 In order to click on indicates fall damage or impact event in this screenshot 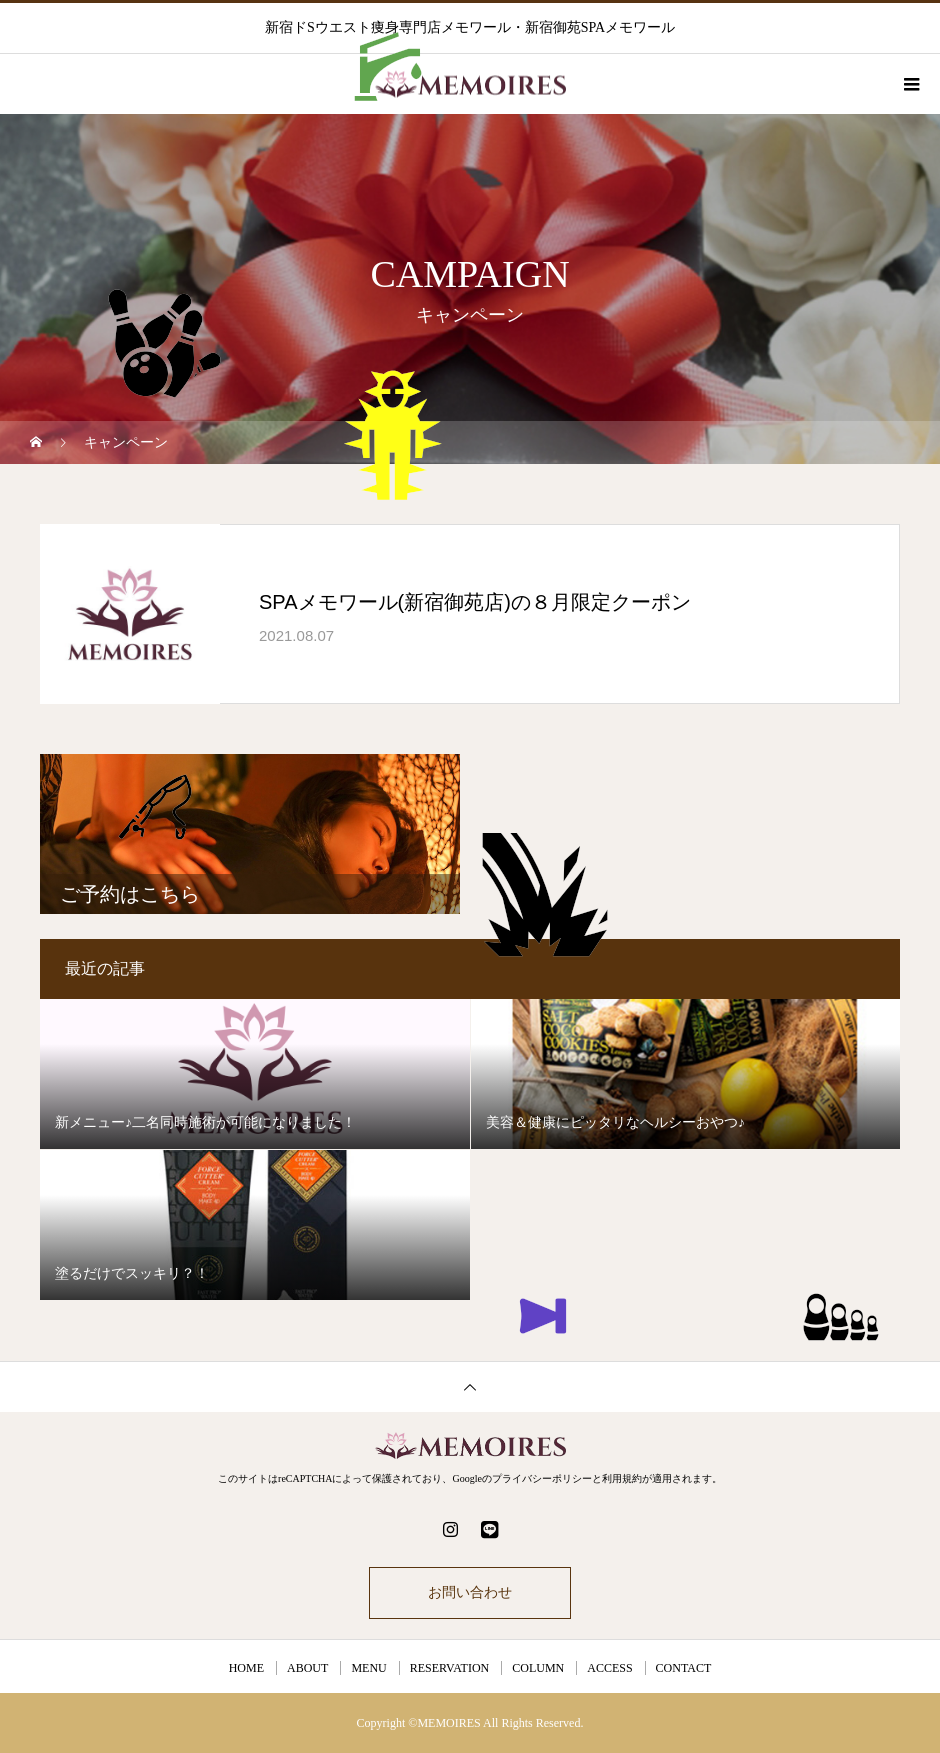, I will do `click(544, 895)`.